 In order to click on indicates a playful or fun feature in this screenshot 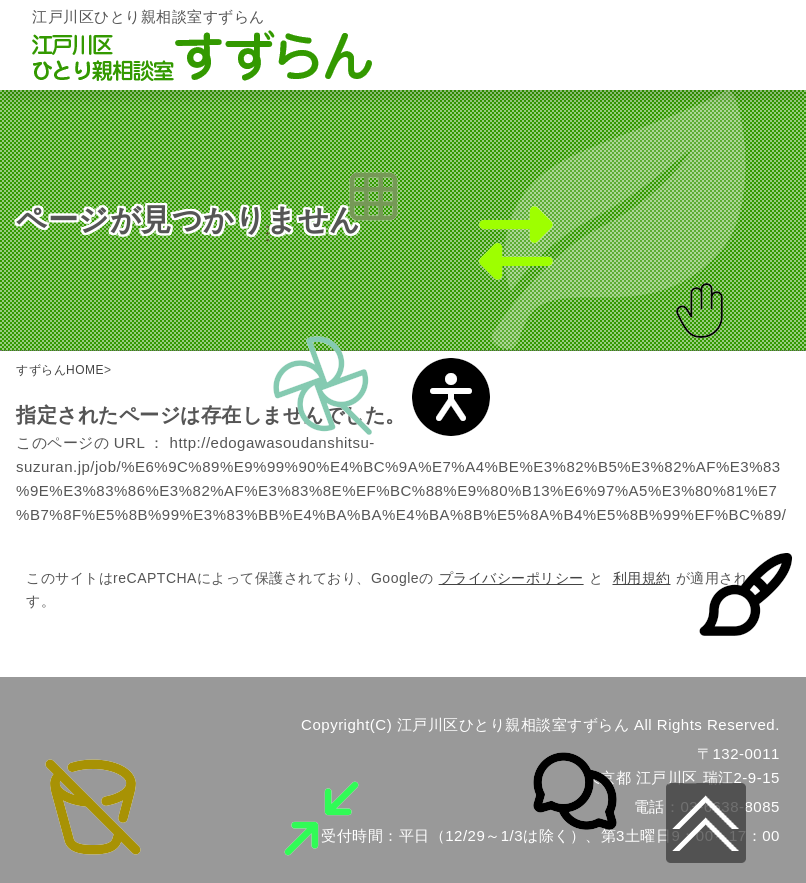, I will do `click(324, 387)`.